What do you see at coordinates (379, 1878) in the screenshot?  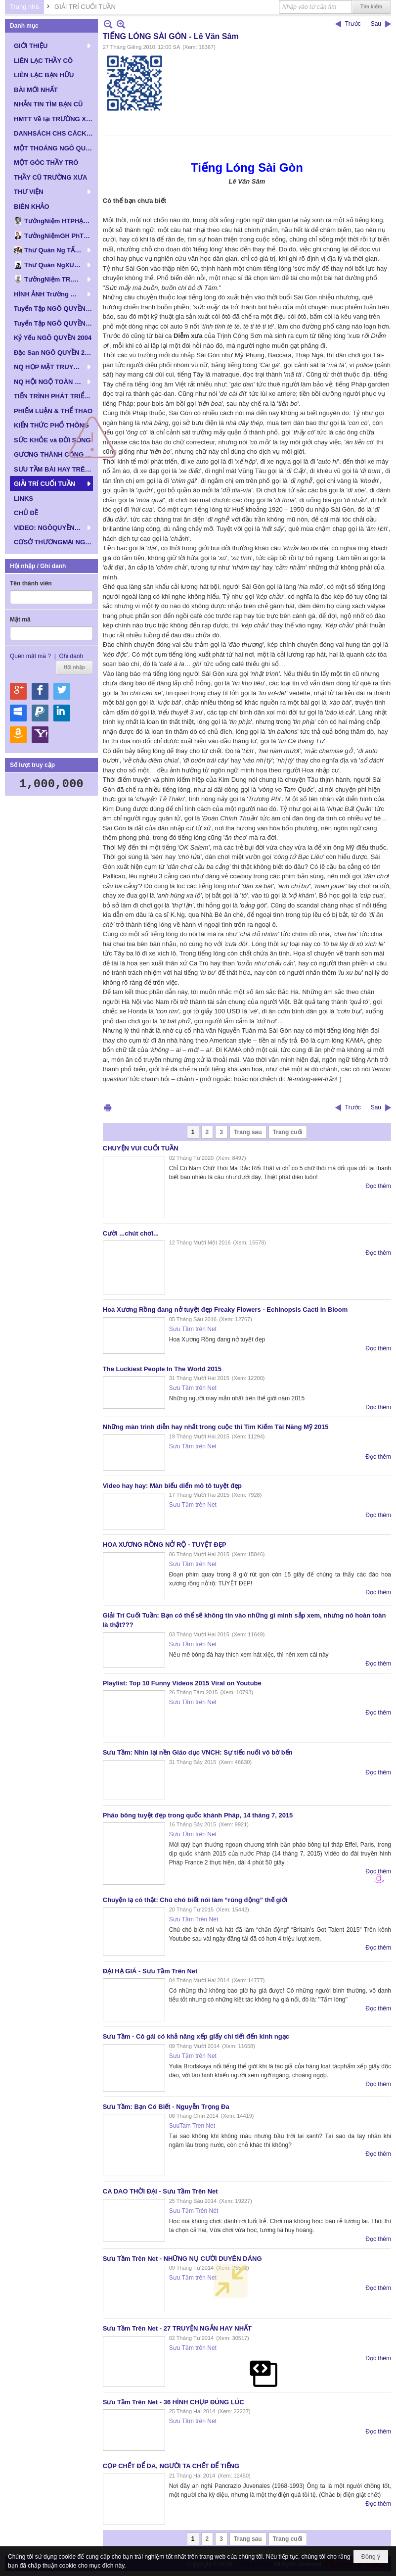 I see `visit amazon.com` at bounding box center [379, 1878].